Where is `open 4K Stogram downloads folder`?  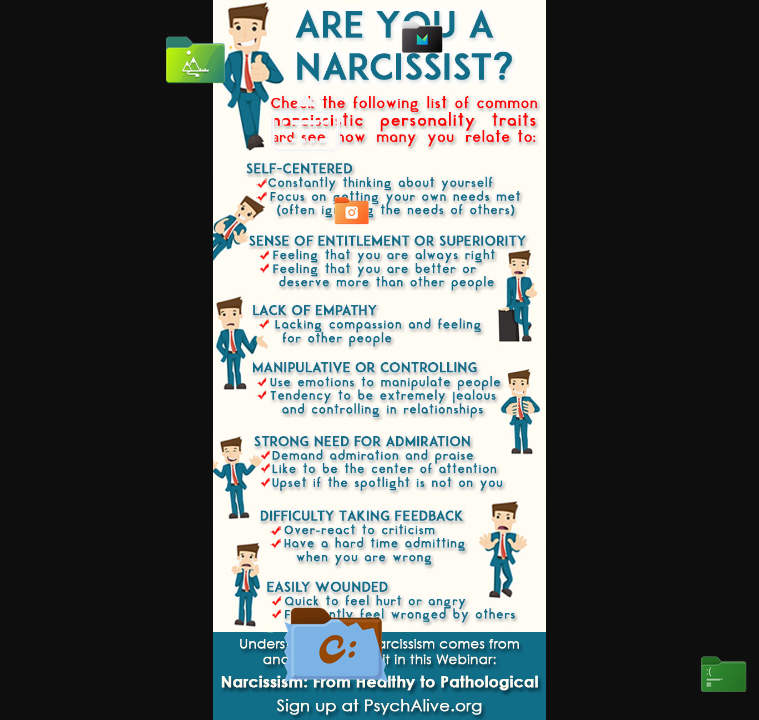
open 4K Stogram downloads folder is located at coordinates (351, 211).